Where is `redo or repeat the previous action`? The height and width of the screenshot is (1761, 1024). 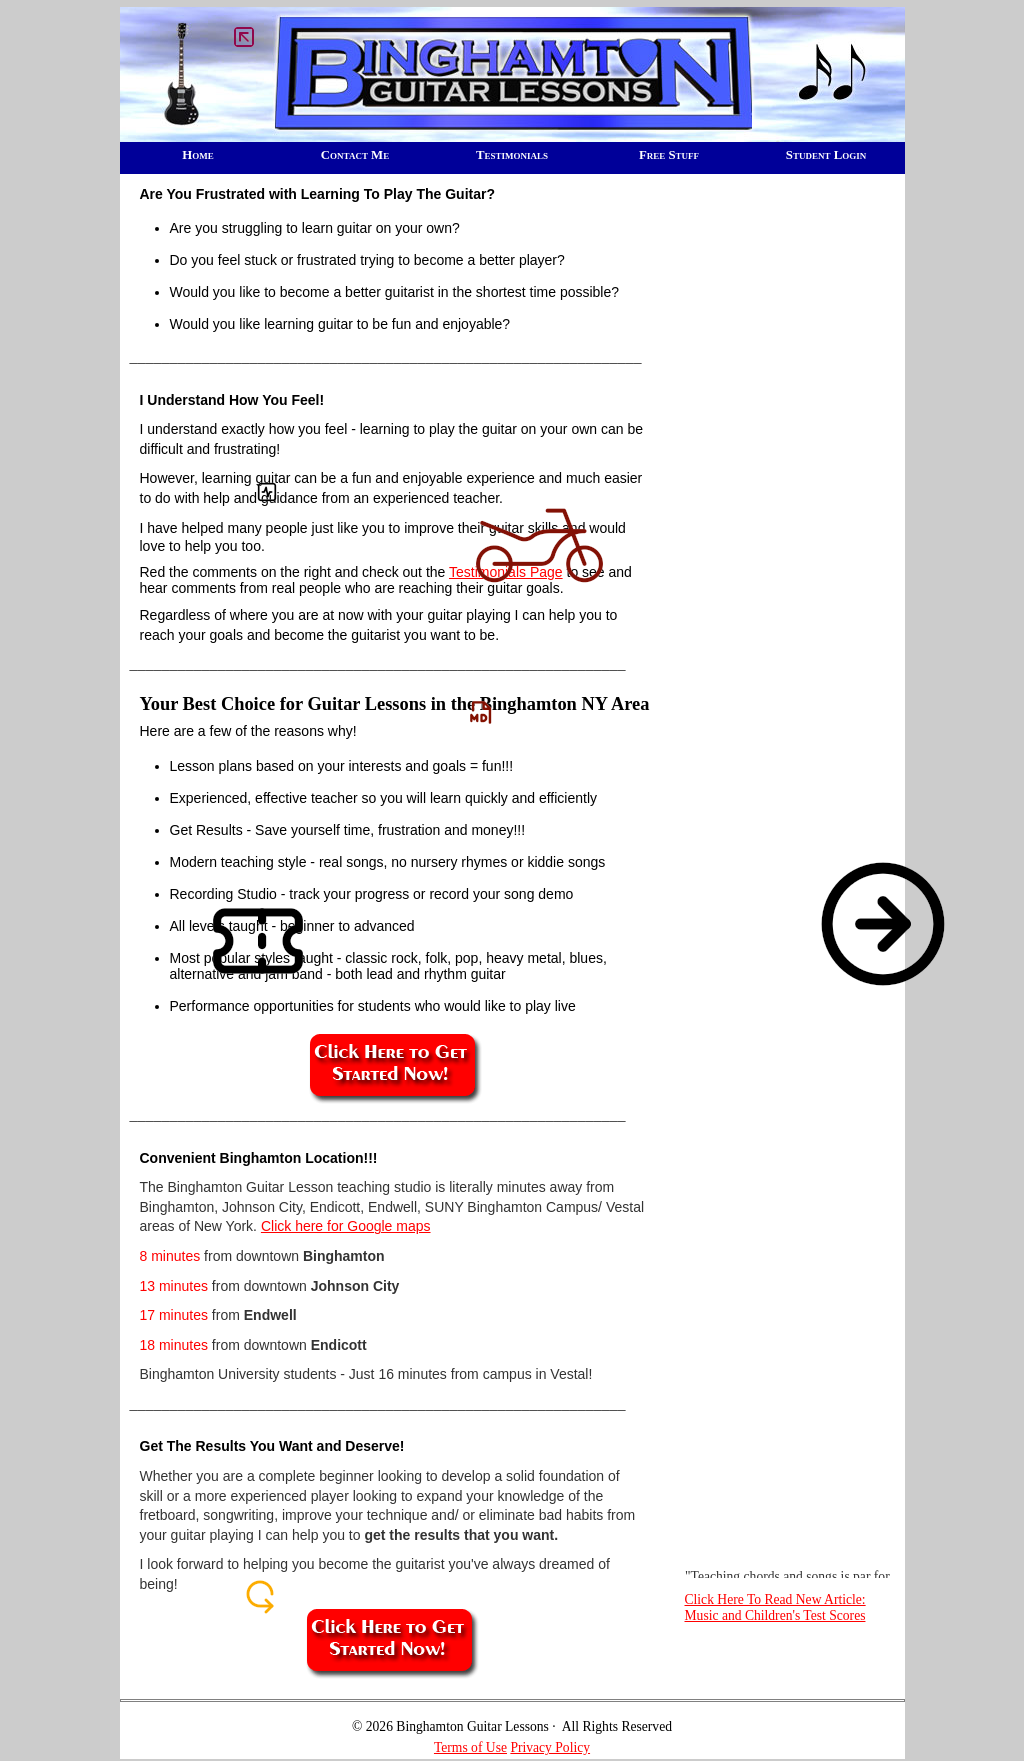 redo or repeat the previous action is located at coordinates (260, 1597).